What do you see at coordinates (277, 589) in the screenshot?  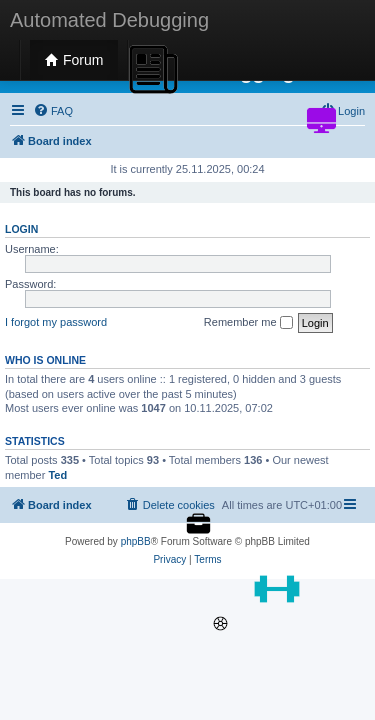 I see `access workout or fitness features` at bounding box center [277, 589].